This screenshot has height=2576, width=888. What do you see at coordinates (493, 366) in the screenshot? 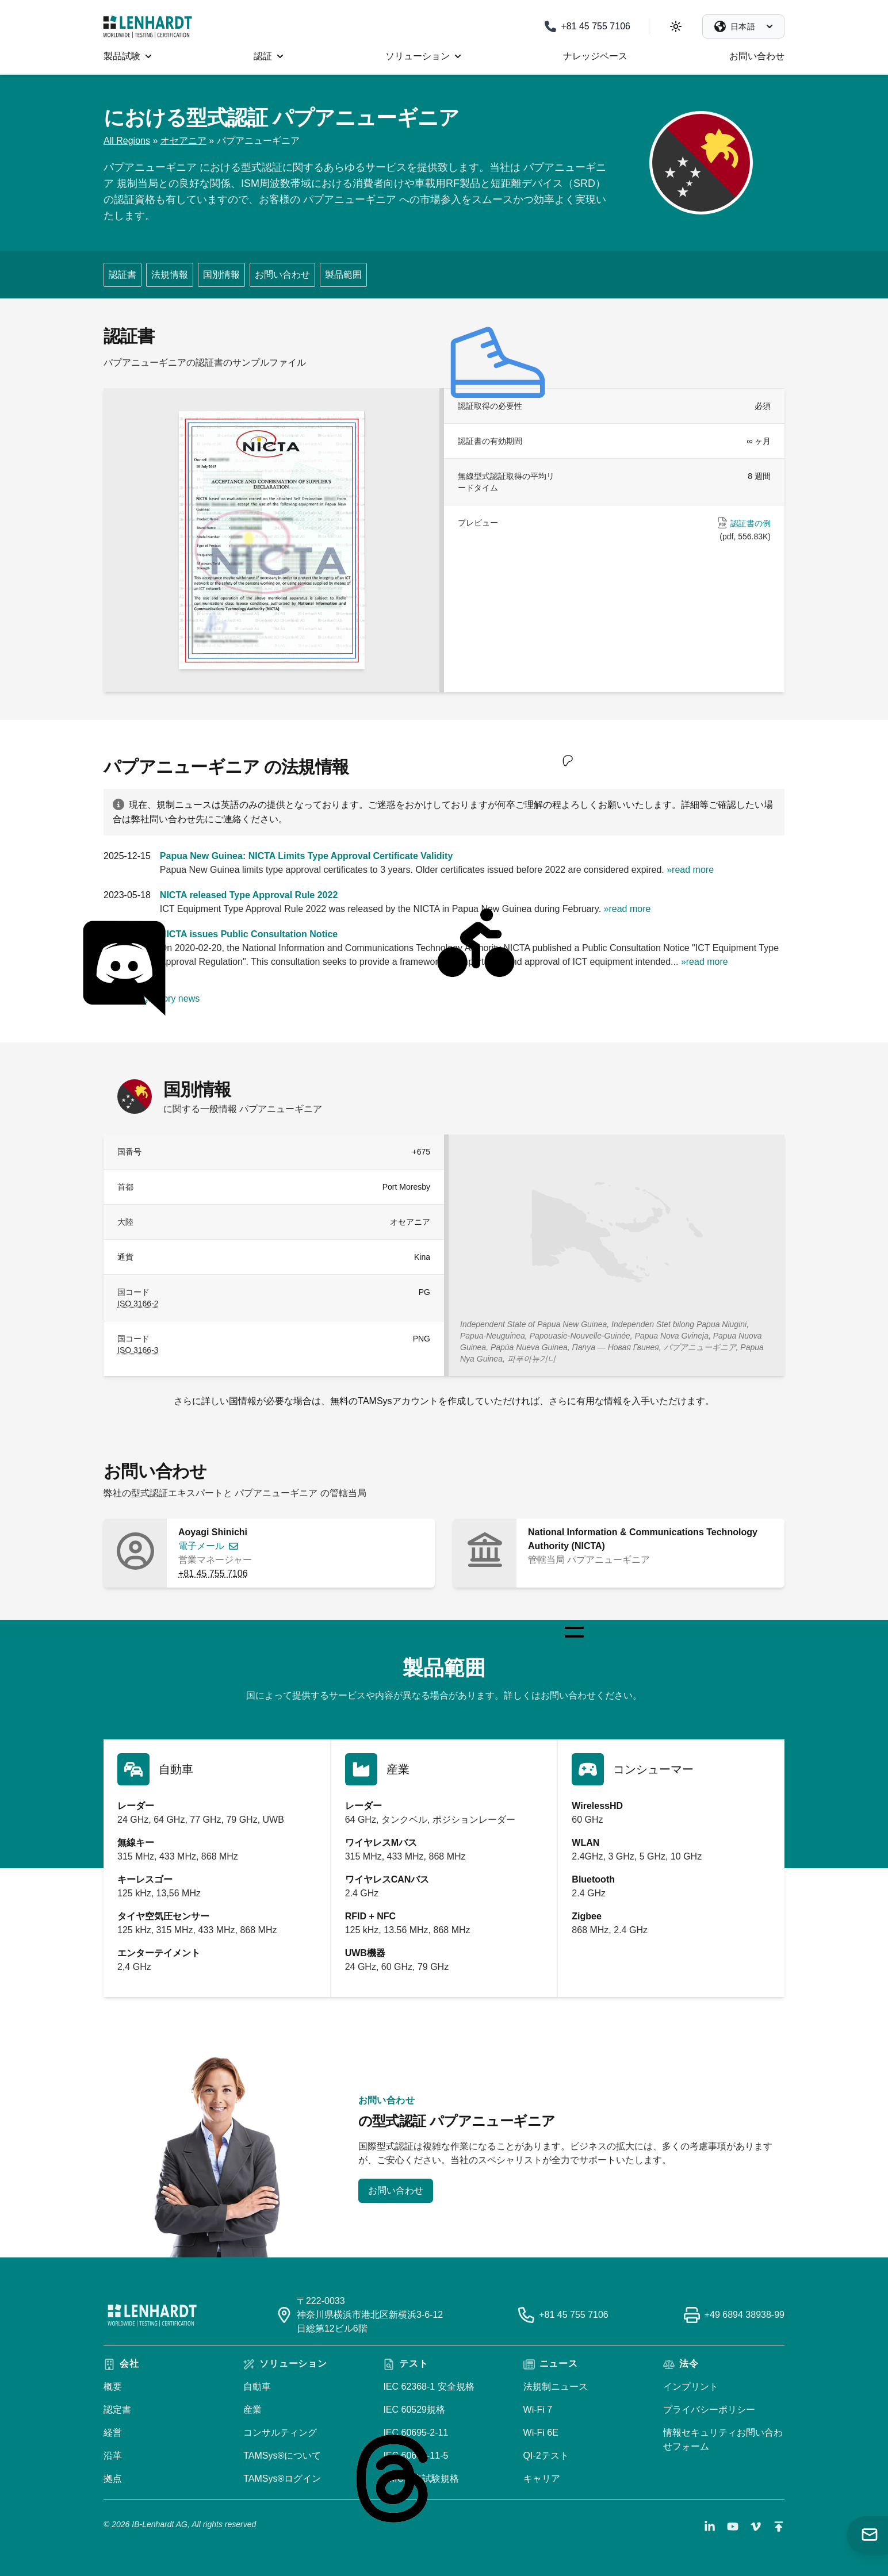
I see `browse footwear or shoe products` at bounding box center [493, 366].